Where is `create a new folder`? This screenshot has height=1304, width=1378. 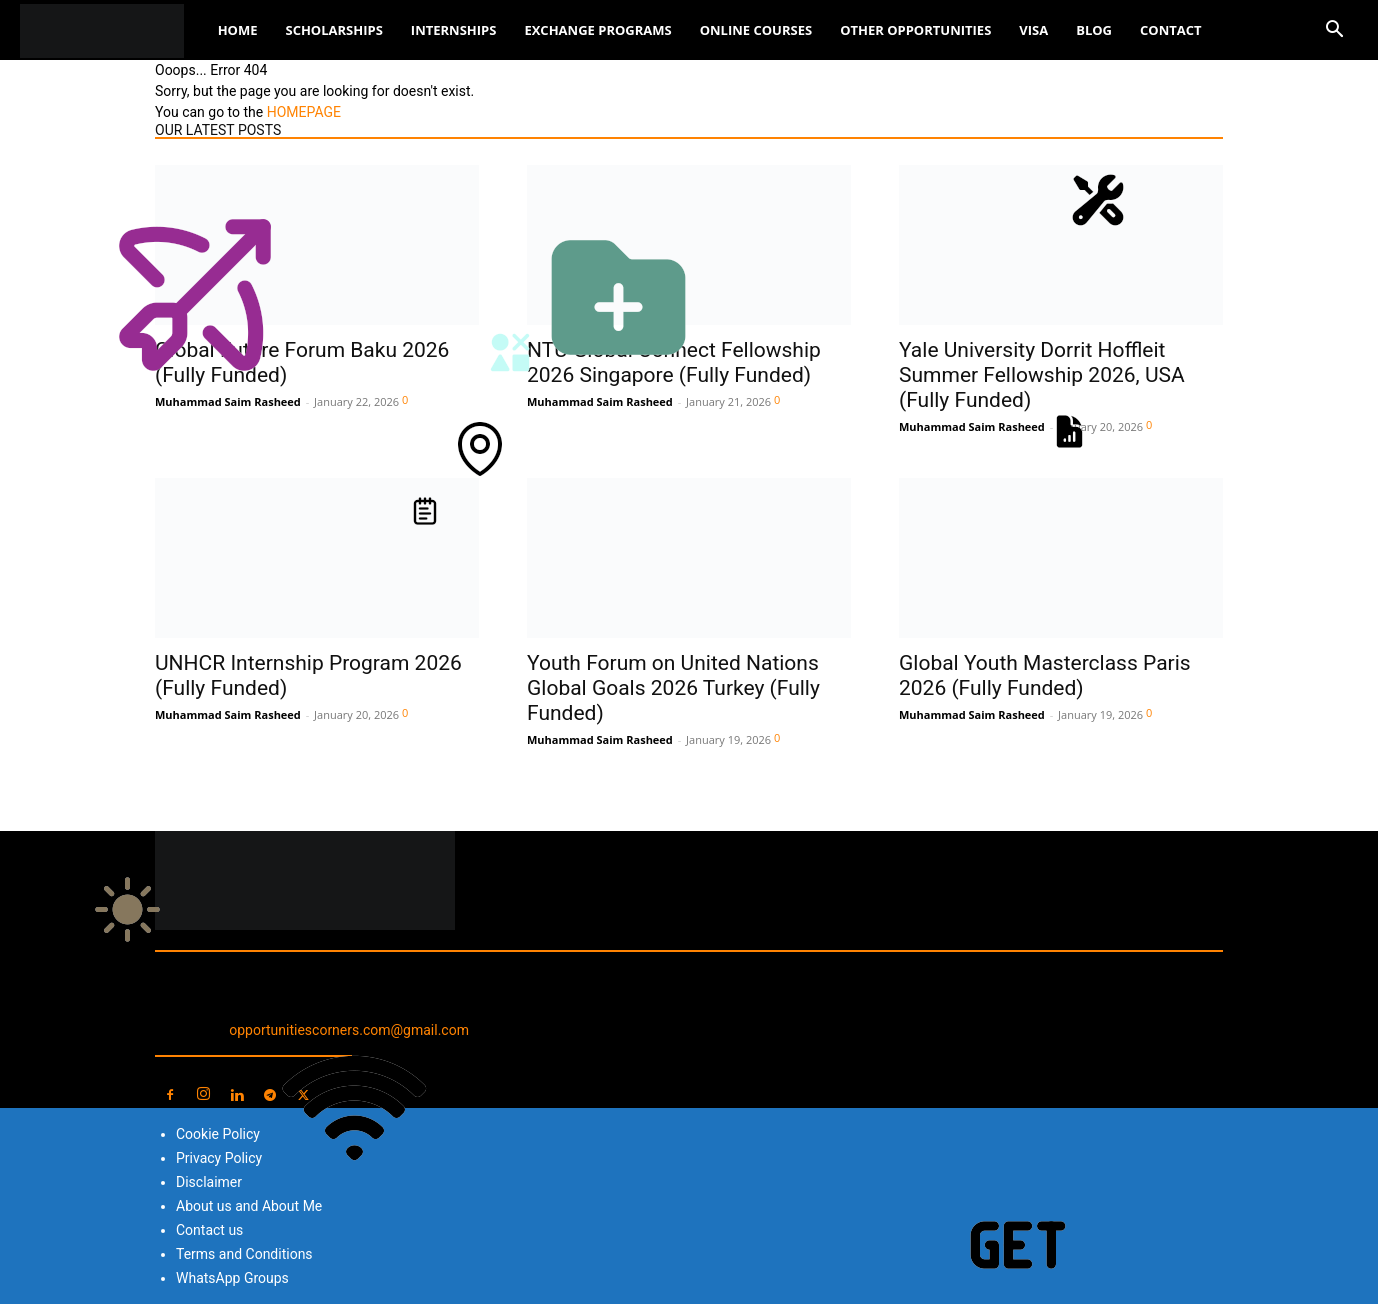
create a new folder is located at coordinates (618, 297).